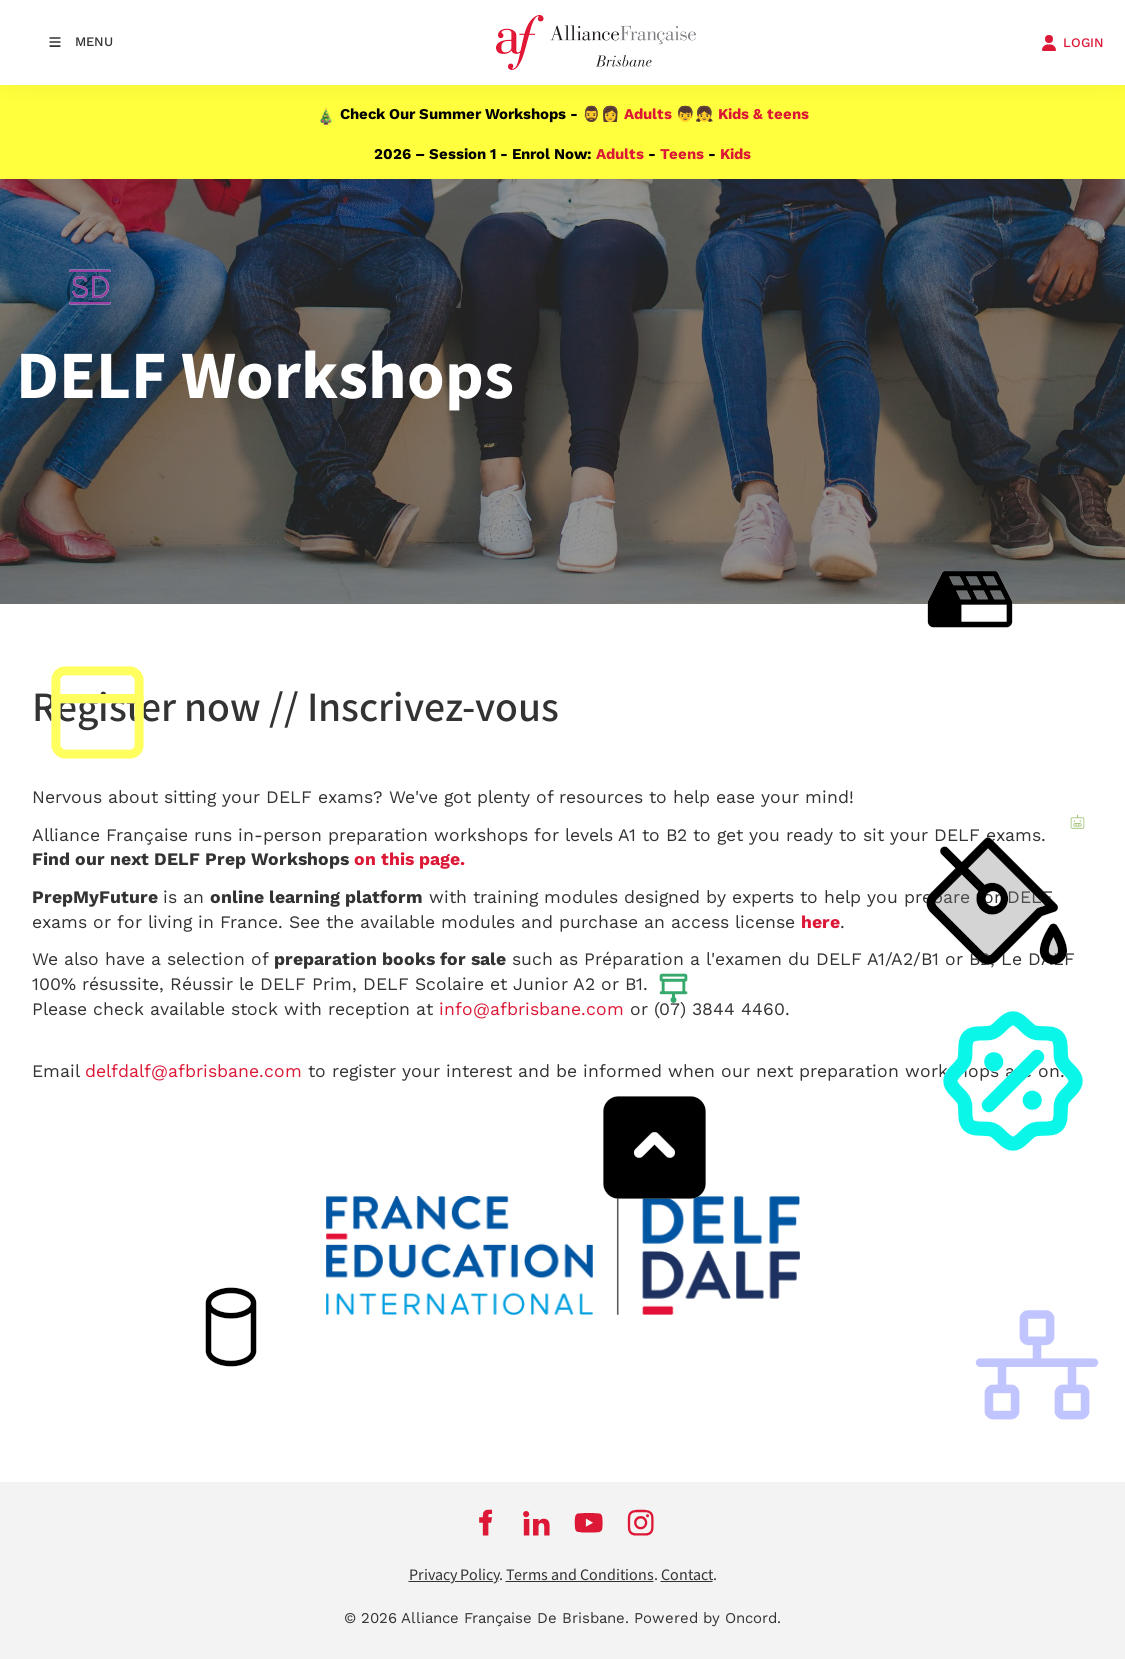 The height and width of the screenshot is (1659, 1125). What do you see at coordinates (97, 712) in the screenshot?
I see `toggle top panel visibility` at bounding box center [97, 712].